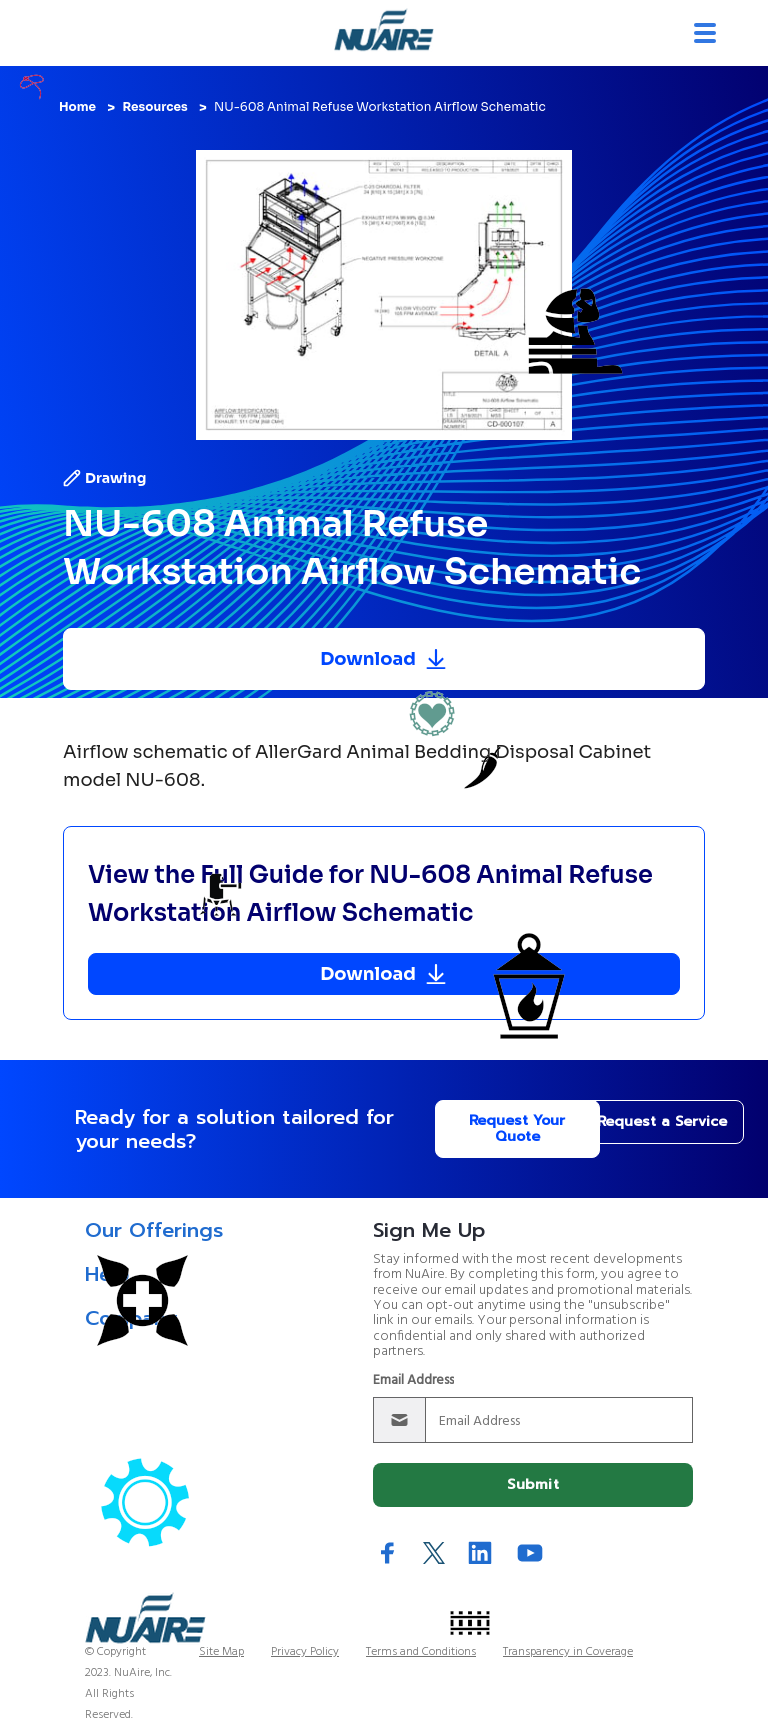 The height and width of the screenshot is (1736, 768). I want to click on deploy a walking turret unit, so click(221, 894).